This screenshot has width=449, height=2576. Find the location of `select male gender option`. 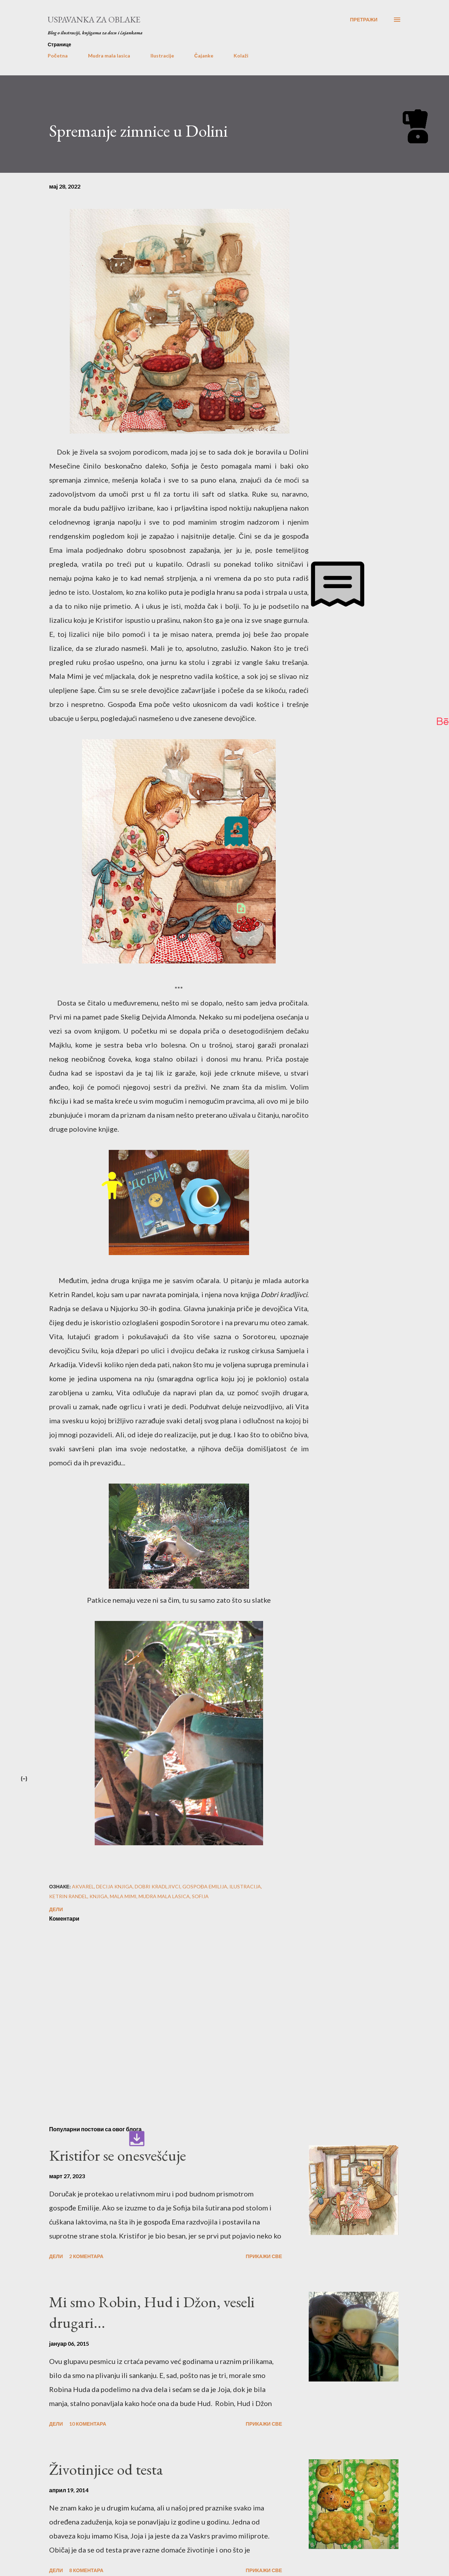

select male gender option is located at coordinates (112, 1186).